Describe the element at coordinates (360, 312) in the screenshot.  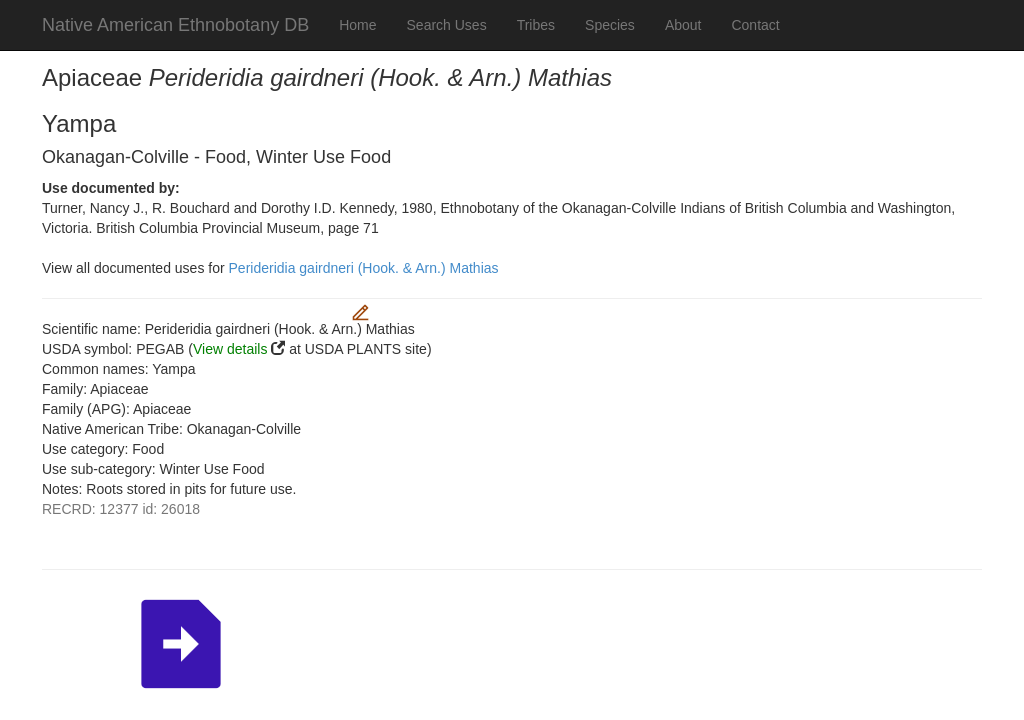
I see `edit content or text` at that location.